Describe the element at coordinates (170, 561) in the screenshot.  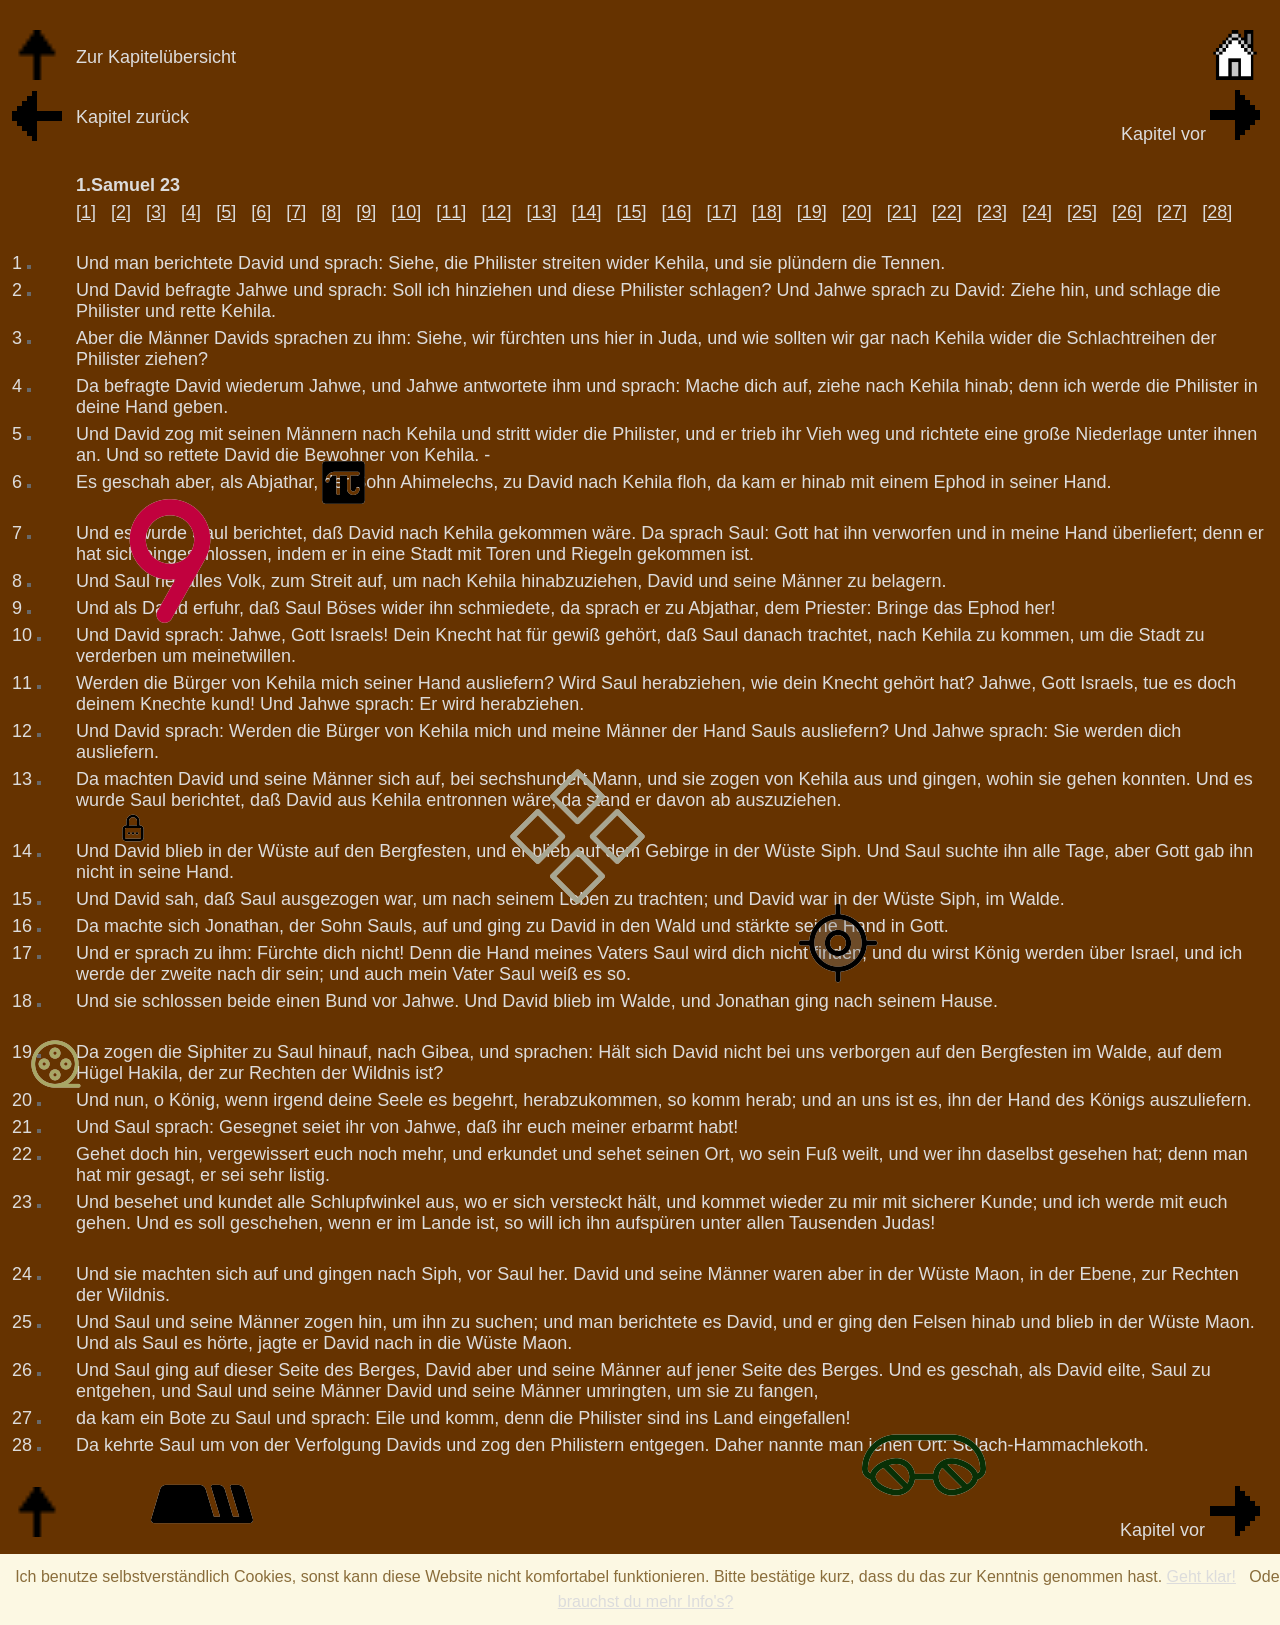
I see `indicates the number nine in a list or sequence` at that location.